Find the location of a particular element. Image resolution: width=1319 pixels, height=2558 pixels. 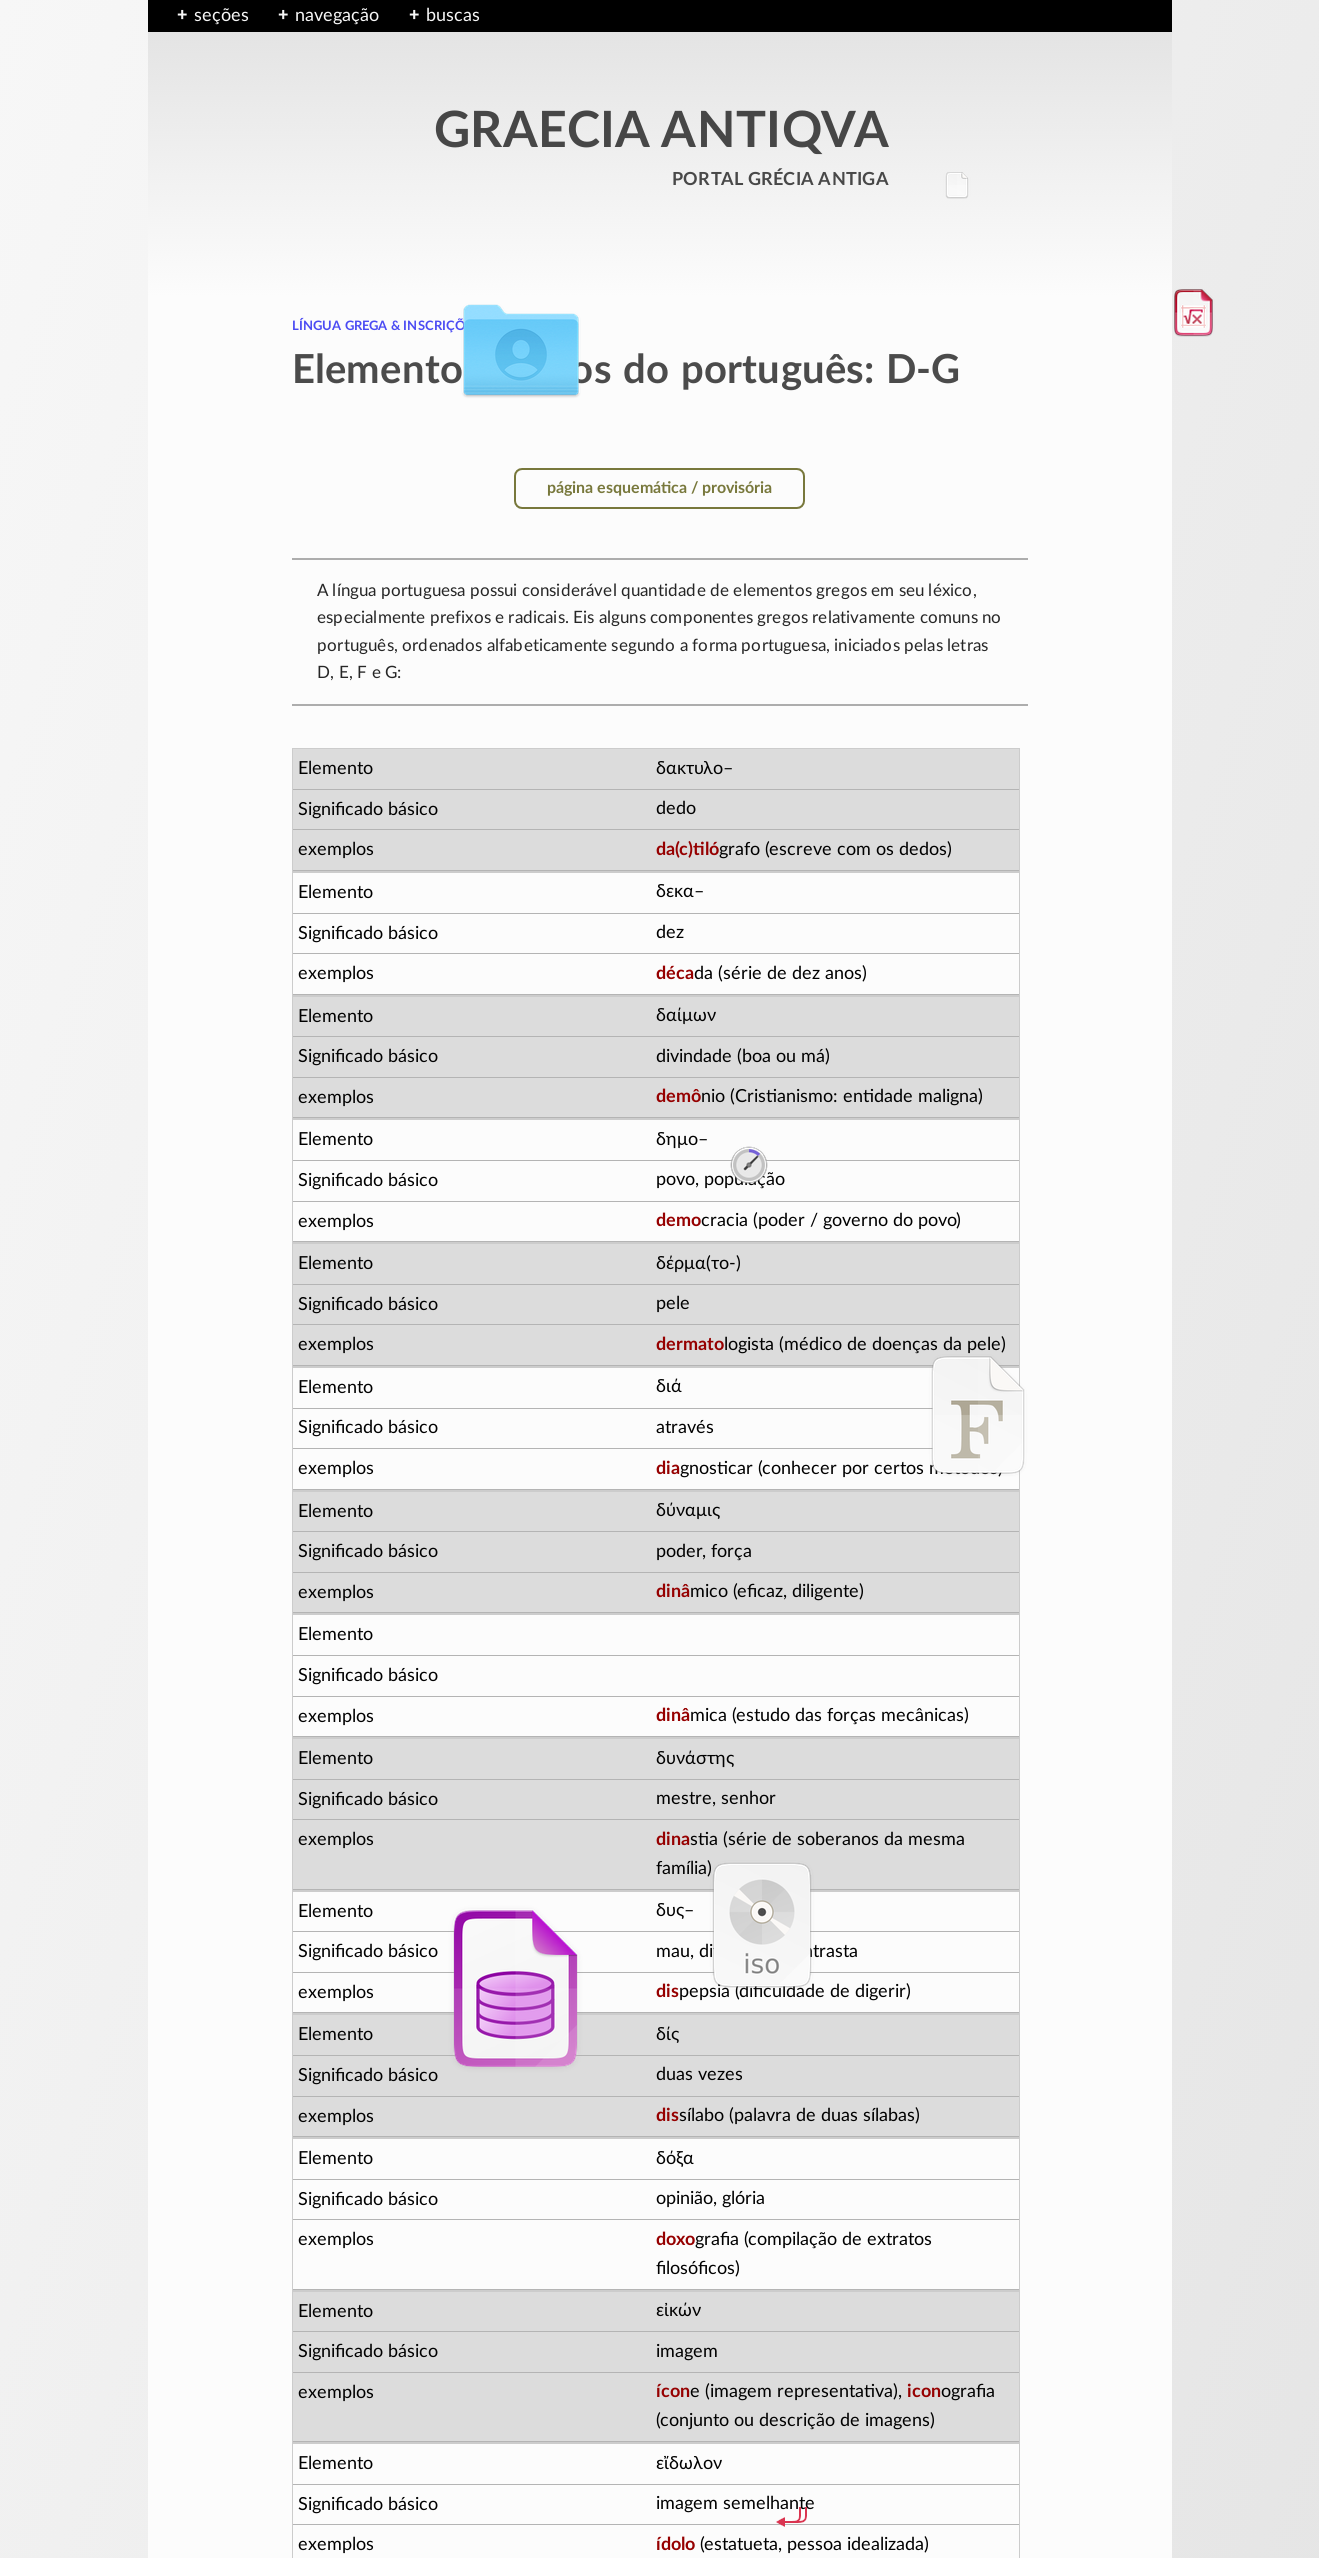

indicates an empty or blank file is located at coordinates (957, 185).